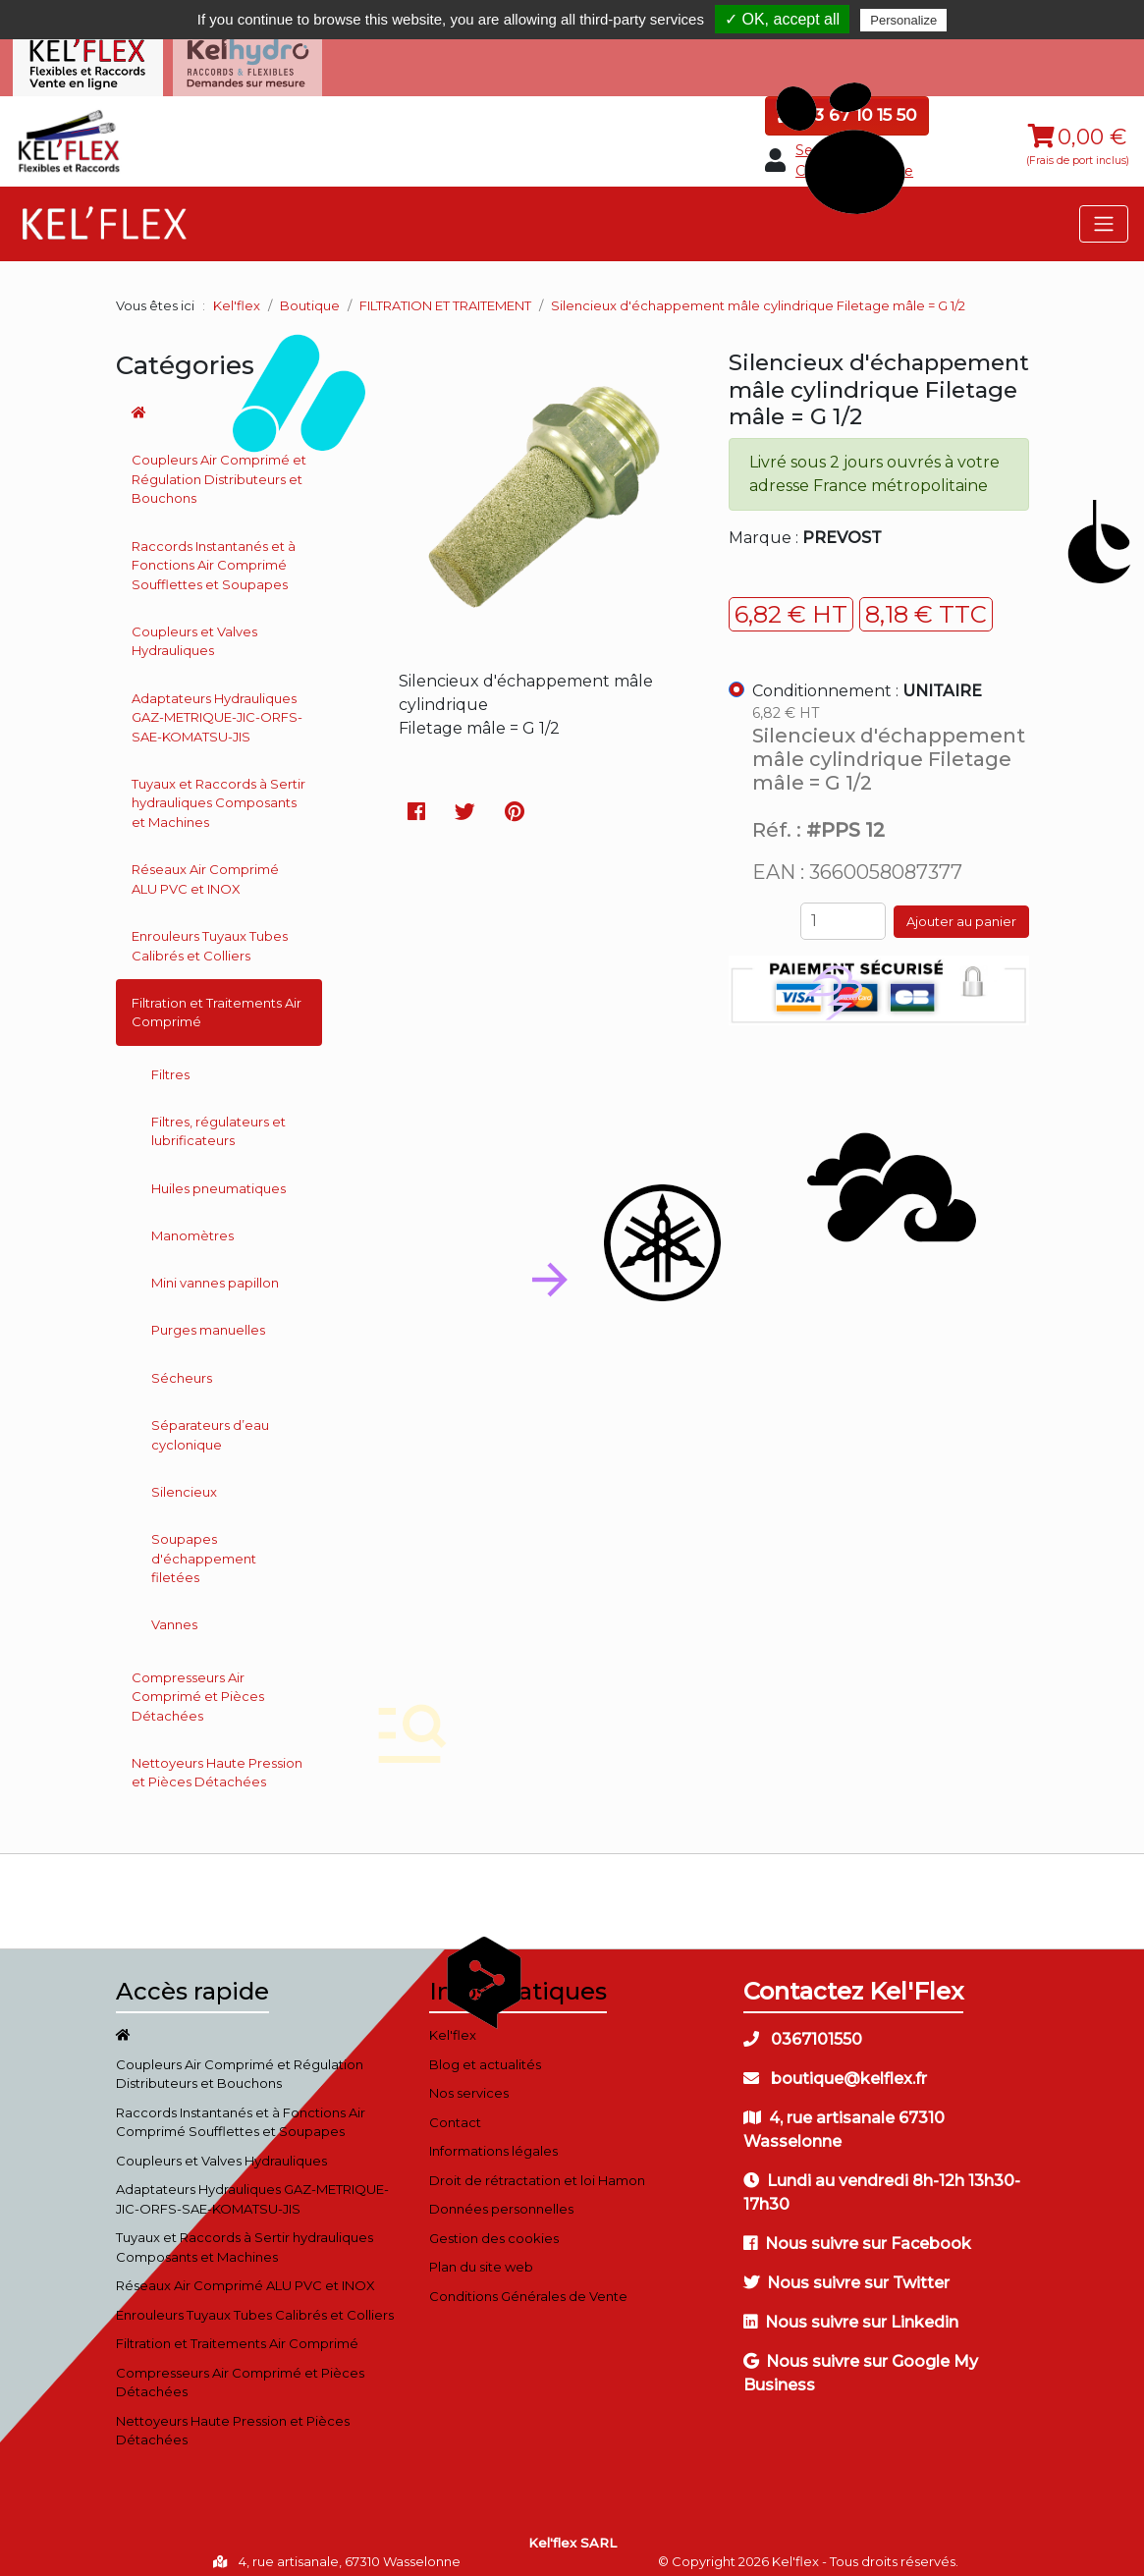 This screenshot has height=2576, width=1144. What do you see at coordinates (409, 1735) in the screenshot?
I see `search within menu options` at bounding box center [409, 1735].